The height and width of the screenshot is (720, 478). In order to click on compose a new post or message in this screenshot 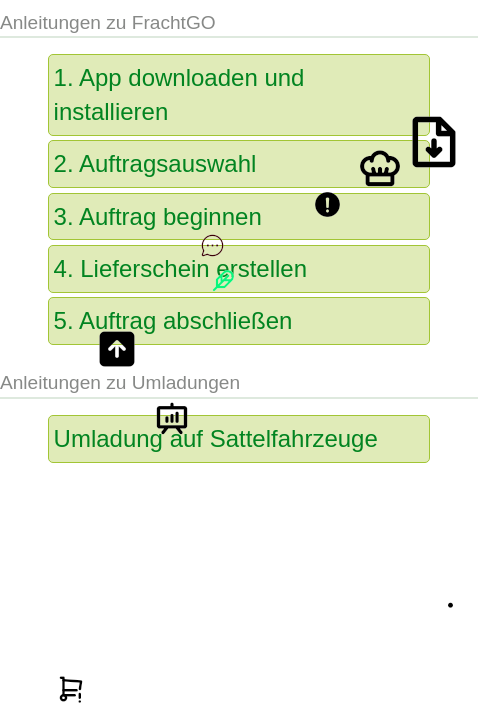, I will do `click(223, 281)`.